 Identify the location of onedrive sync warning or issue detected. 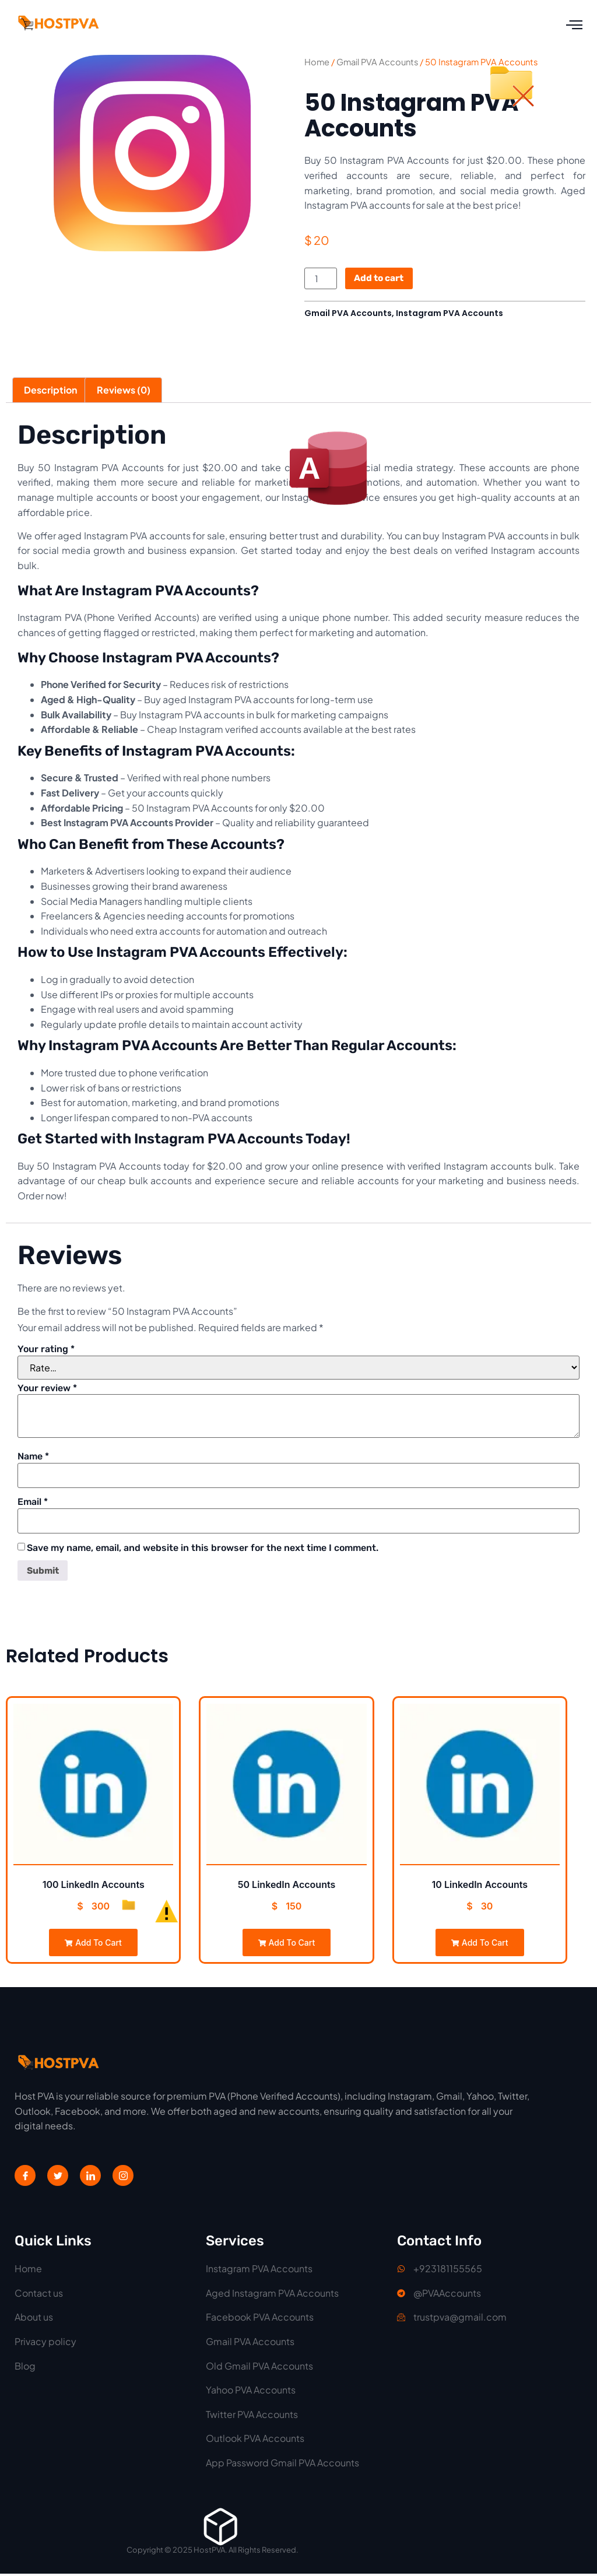
(157, 1902).